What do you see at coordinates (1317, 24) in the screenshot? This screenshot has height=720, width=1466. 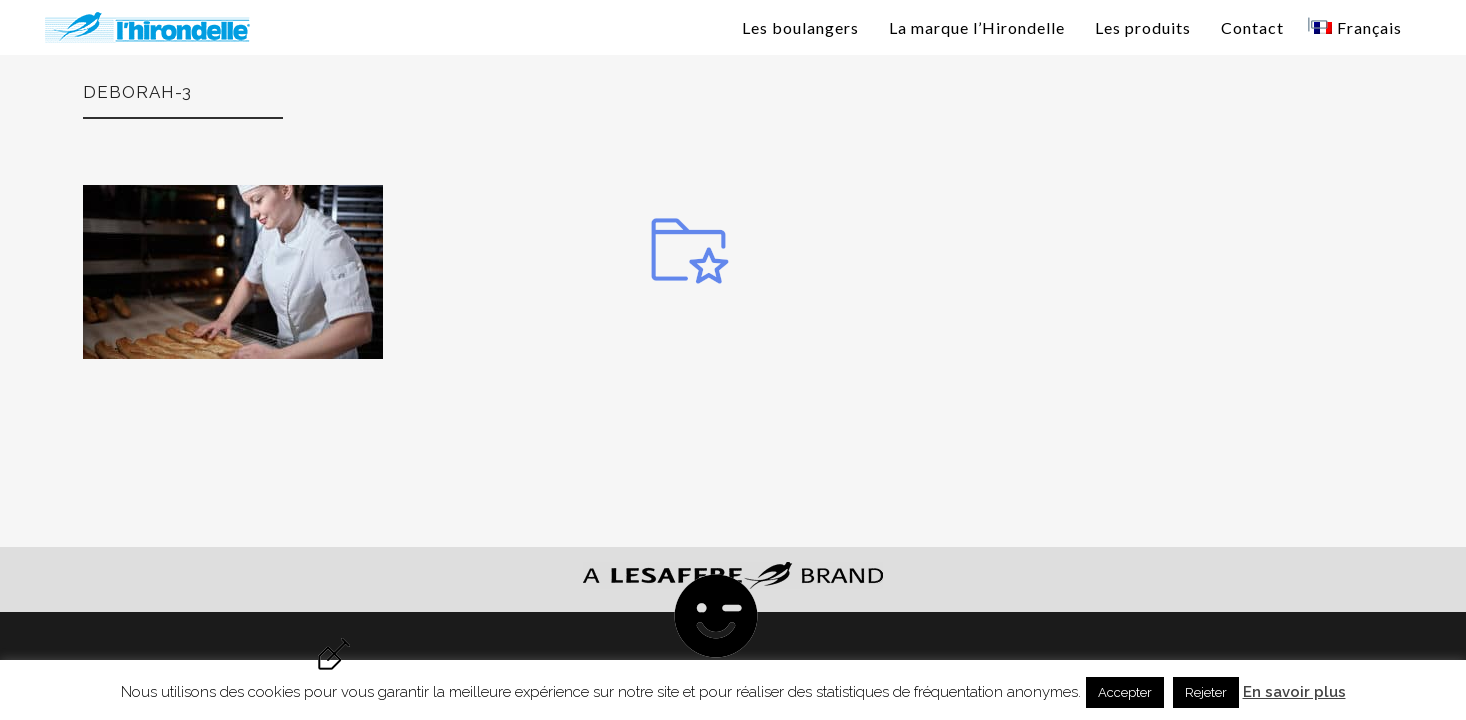 I see `align text or content to the left` at bounding box center [1317, 24].